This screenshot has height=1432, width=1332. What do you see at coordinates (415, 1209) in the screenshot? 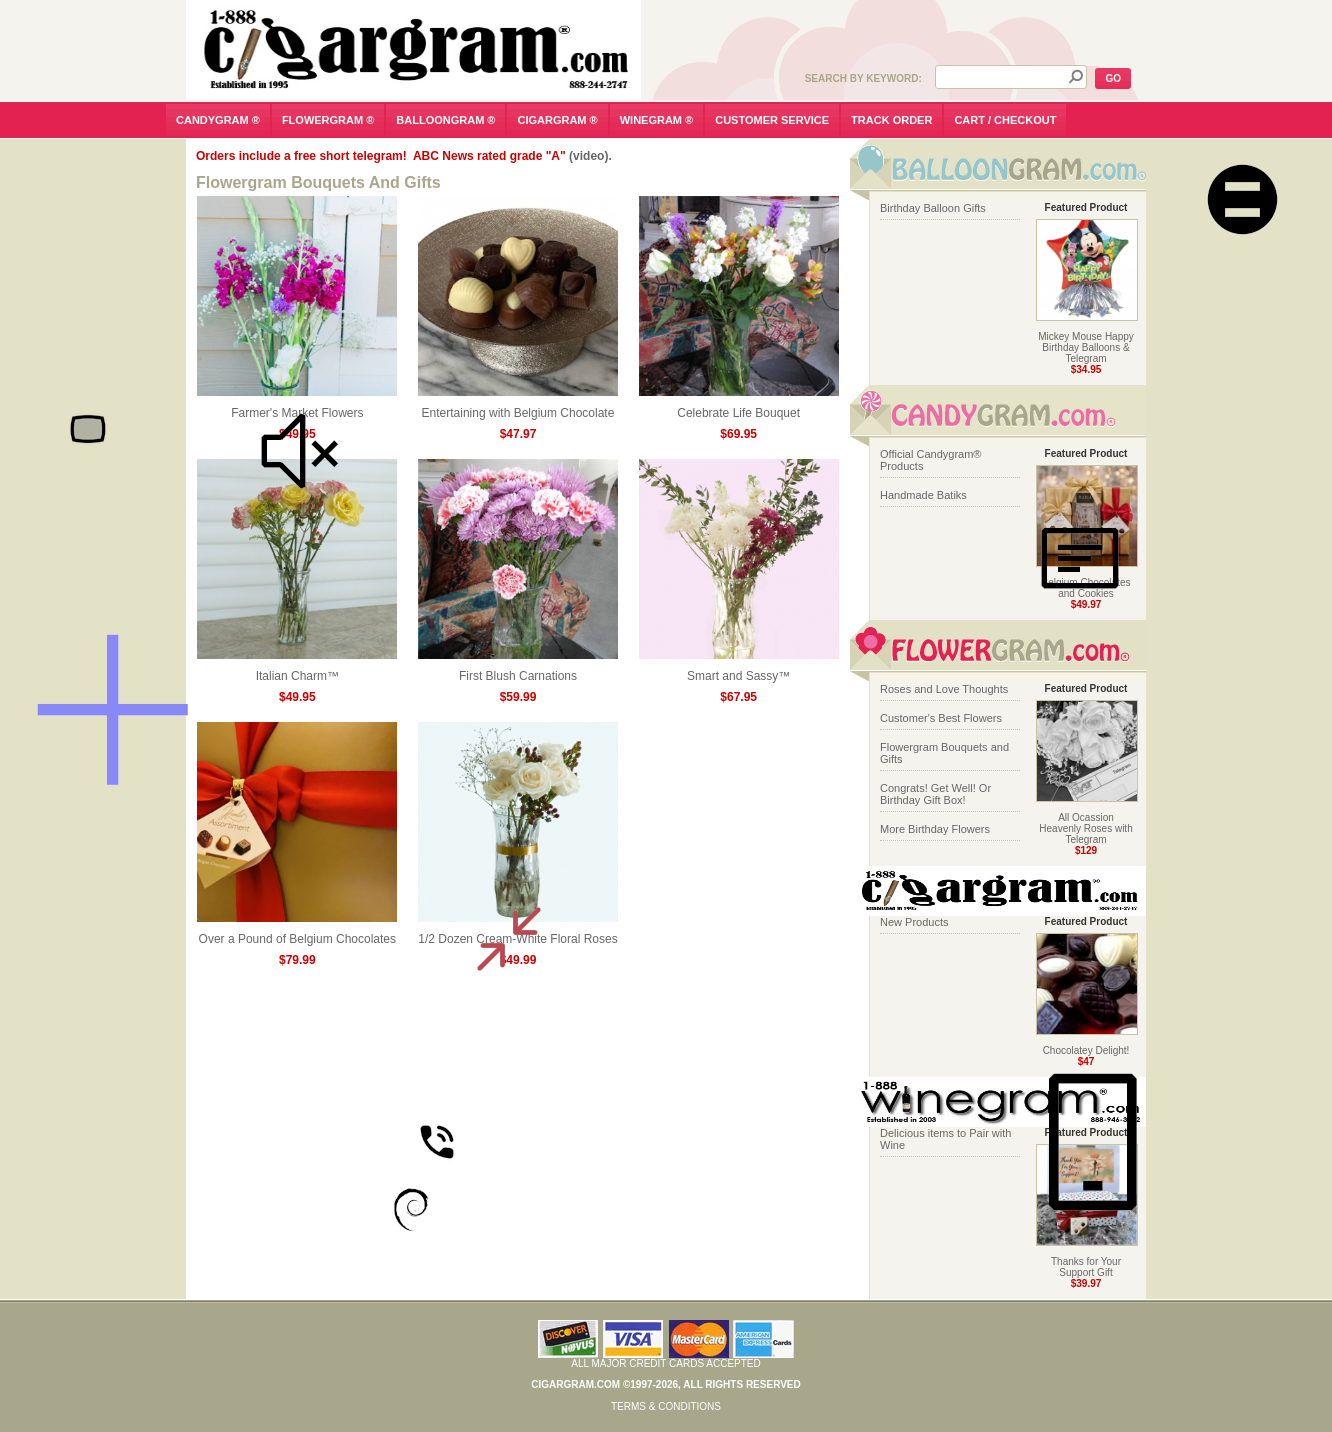
I see `open a debian linux terminal session` at bounding box center [415, 1209].